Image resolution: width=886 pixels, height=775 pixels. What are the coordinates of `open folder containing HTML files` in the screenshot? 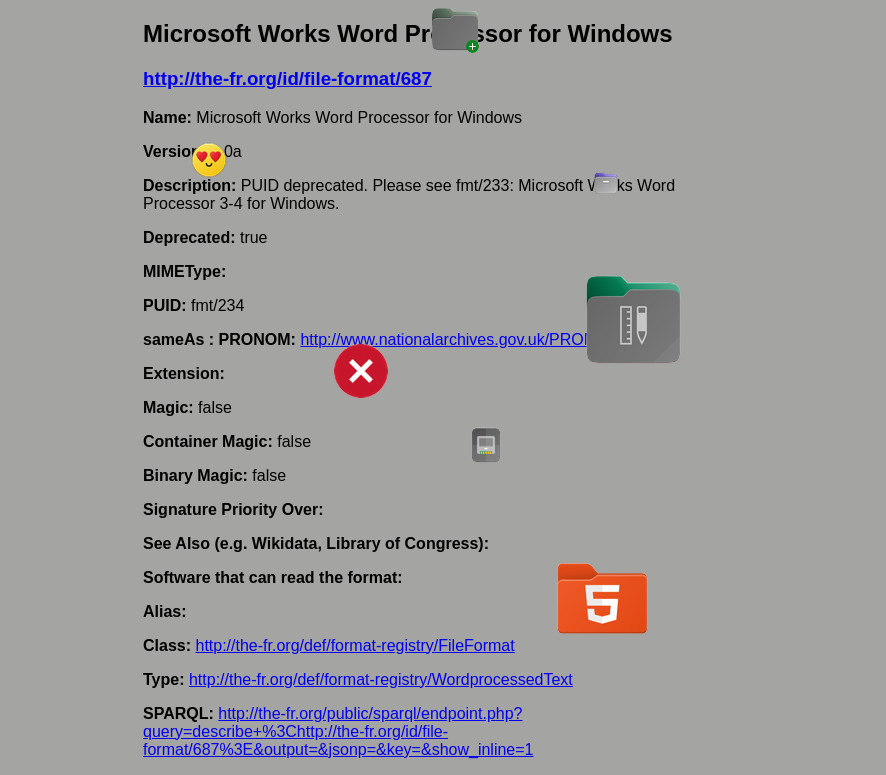 It's located at (602, 601).